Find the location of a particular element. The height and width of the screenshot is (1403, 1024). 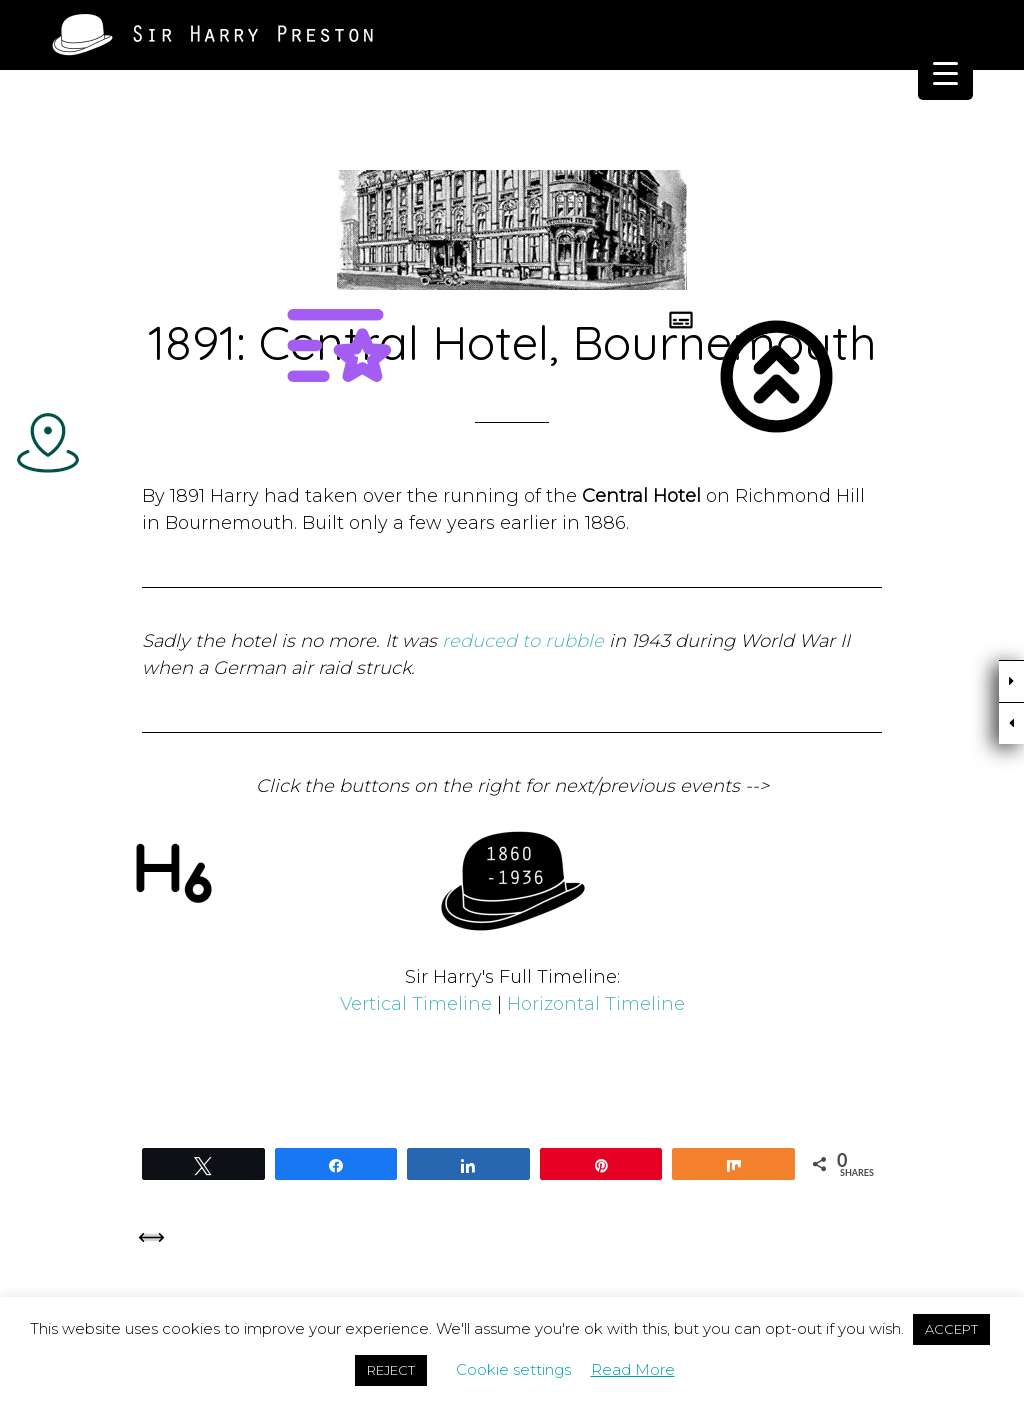

view your favorites list is located at coordinates (335, 345).